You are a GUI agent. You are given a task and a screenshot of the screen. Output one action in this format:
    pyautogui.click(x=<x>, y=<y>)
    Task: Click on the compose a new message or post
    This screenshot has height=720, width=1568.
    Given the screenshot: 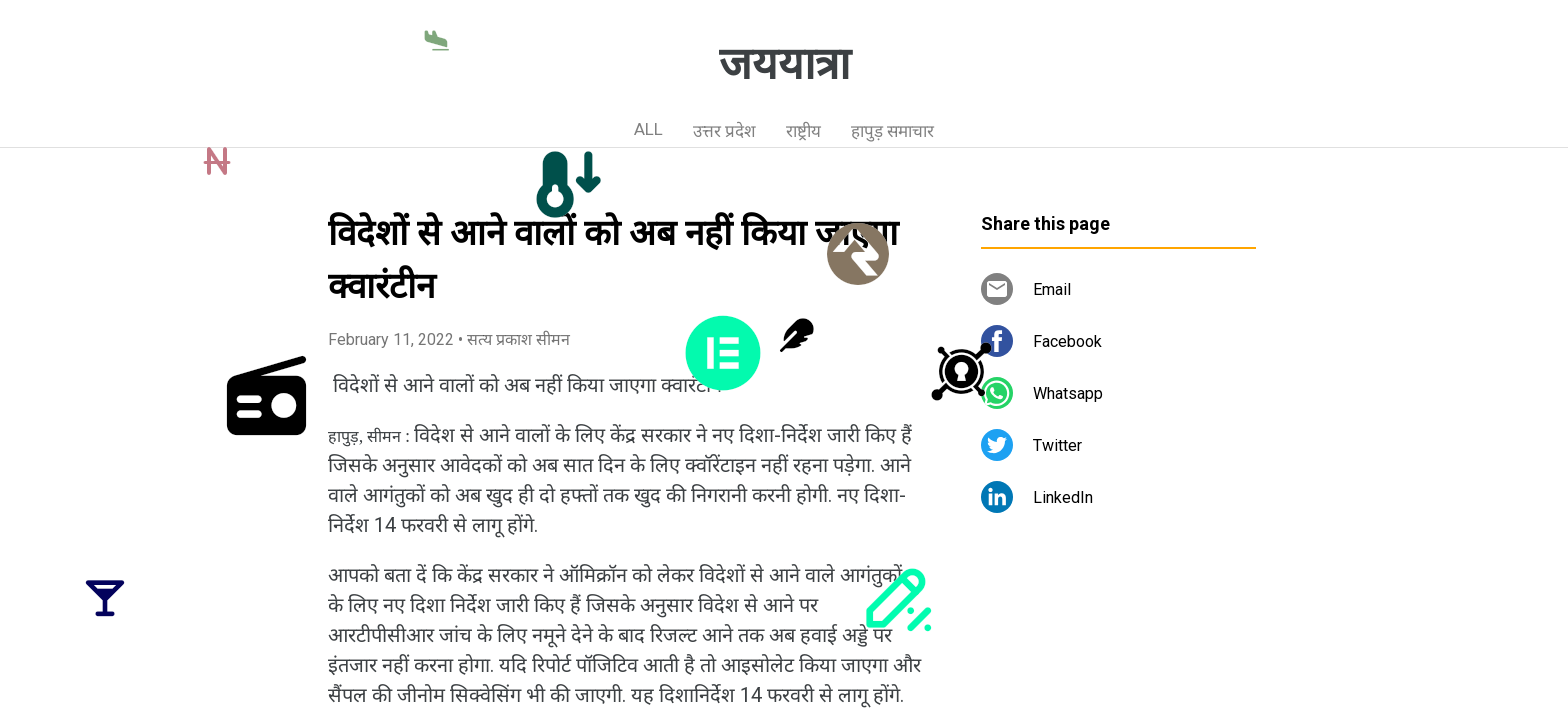 What is the action you would take?
    pyautogui.click(x=796, y=335)
    